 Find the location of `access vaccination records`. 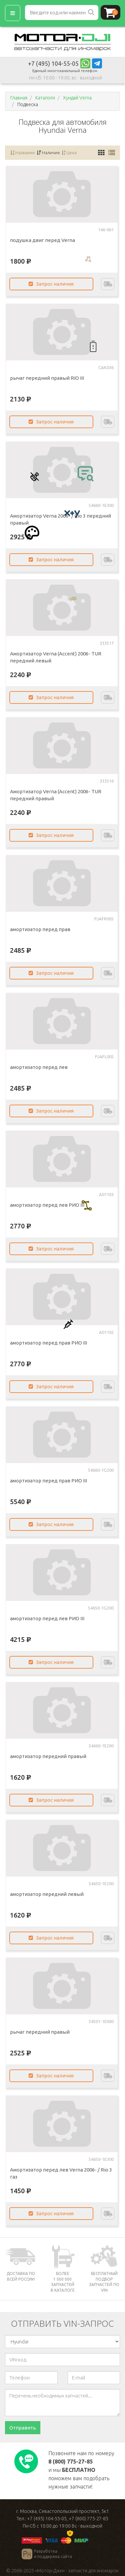

access vaccination records is located at coordinates (68, 1324).